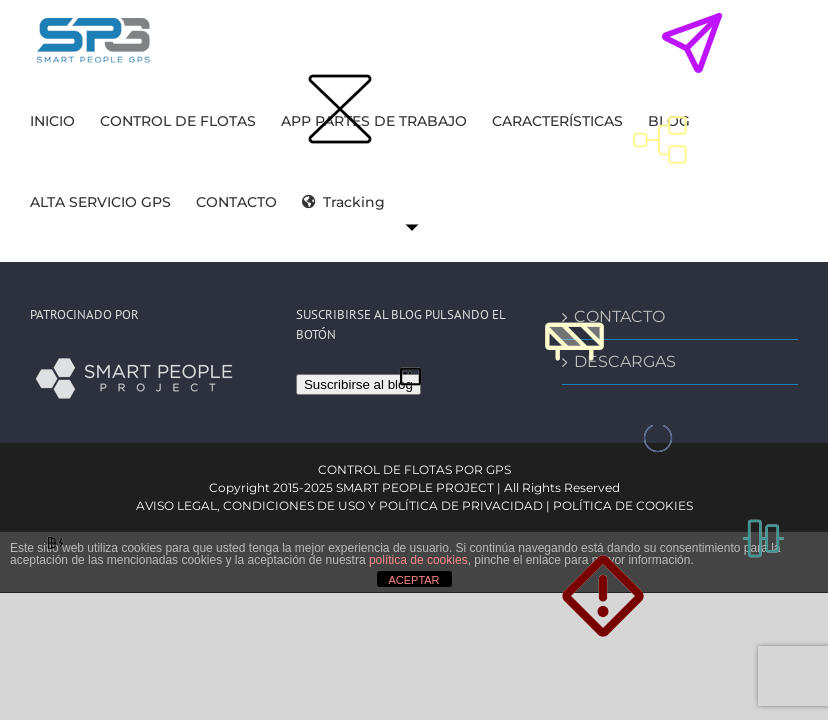  I want to click on send a message, so click(692, 42).